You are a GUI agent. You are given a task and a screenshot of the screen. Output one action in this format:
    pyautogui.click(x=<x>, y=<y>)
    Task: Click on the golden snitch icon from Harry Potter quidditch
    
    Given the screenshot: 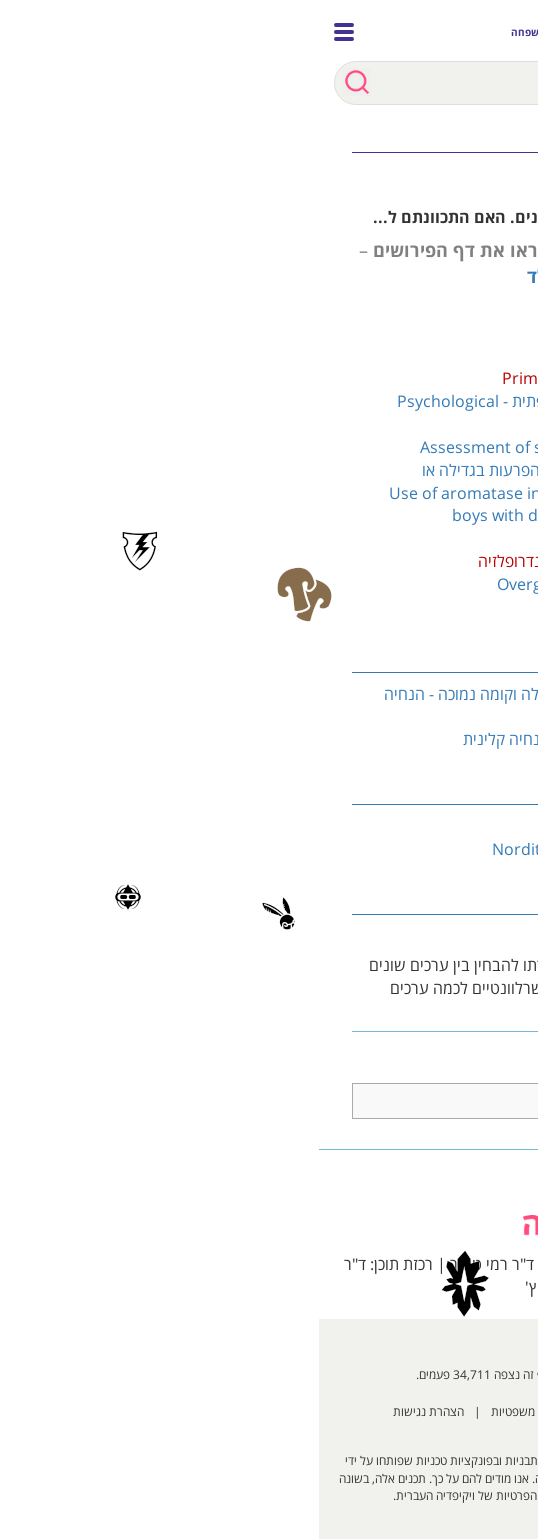 What is the action you would take?
    pyautogui.click(x=278, y=913)
    